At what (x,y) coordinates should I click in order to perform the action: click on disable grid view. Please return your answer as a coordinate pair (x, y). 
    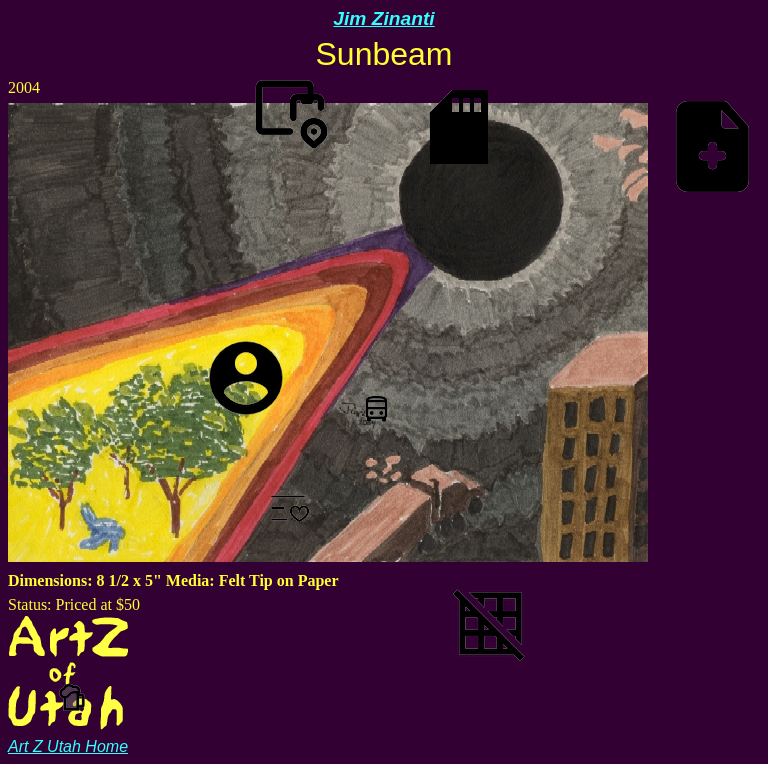
    Looking at the image, I should click on (490, 623).